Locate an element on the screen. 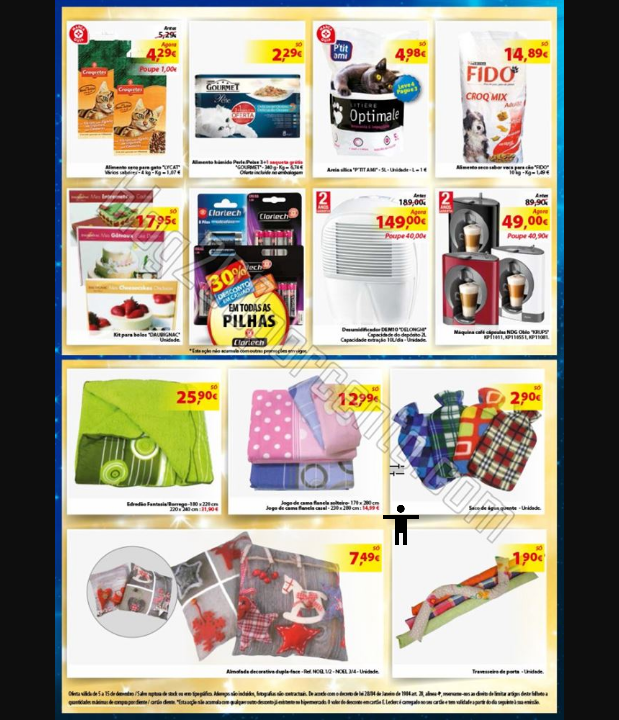 This screenshot has width=619, height=720. adjust settings or preferences is located at coordinates (397, 470).